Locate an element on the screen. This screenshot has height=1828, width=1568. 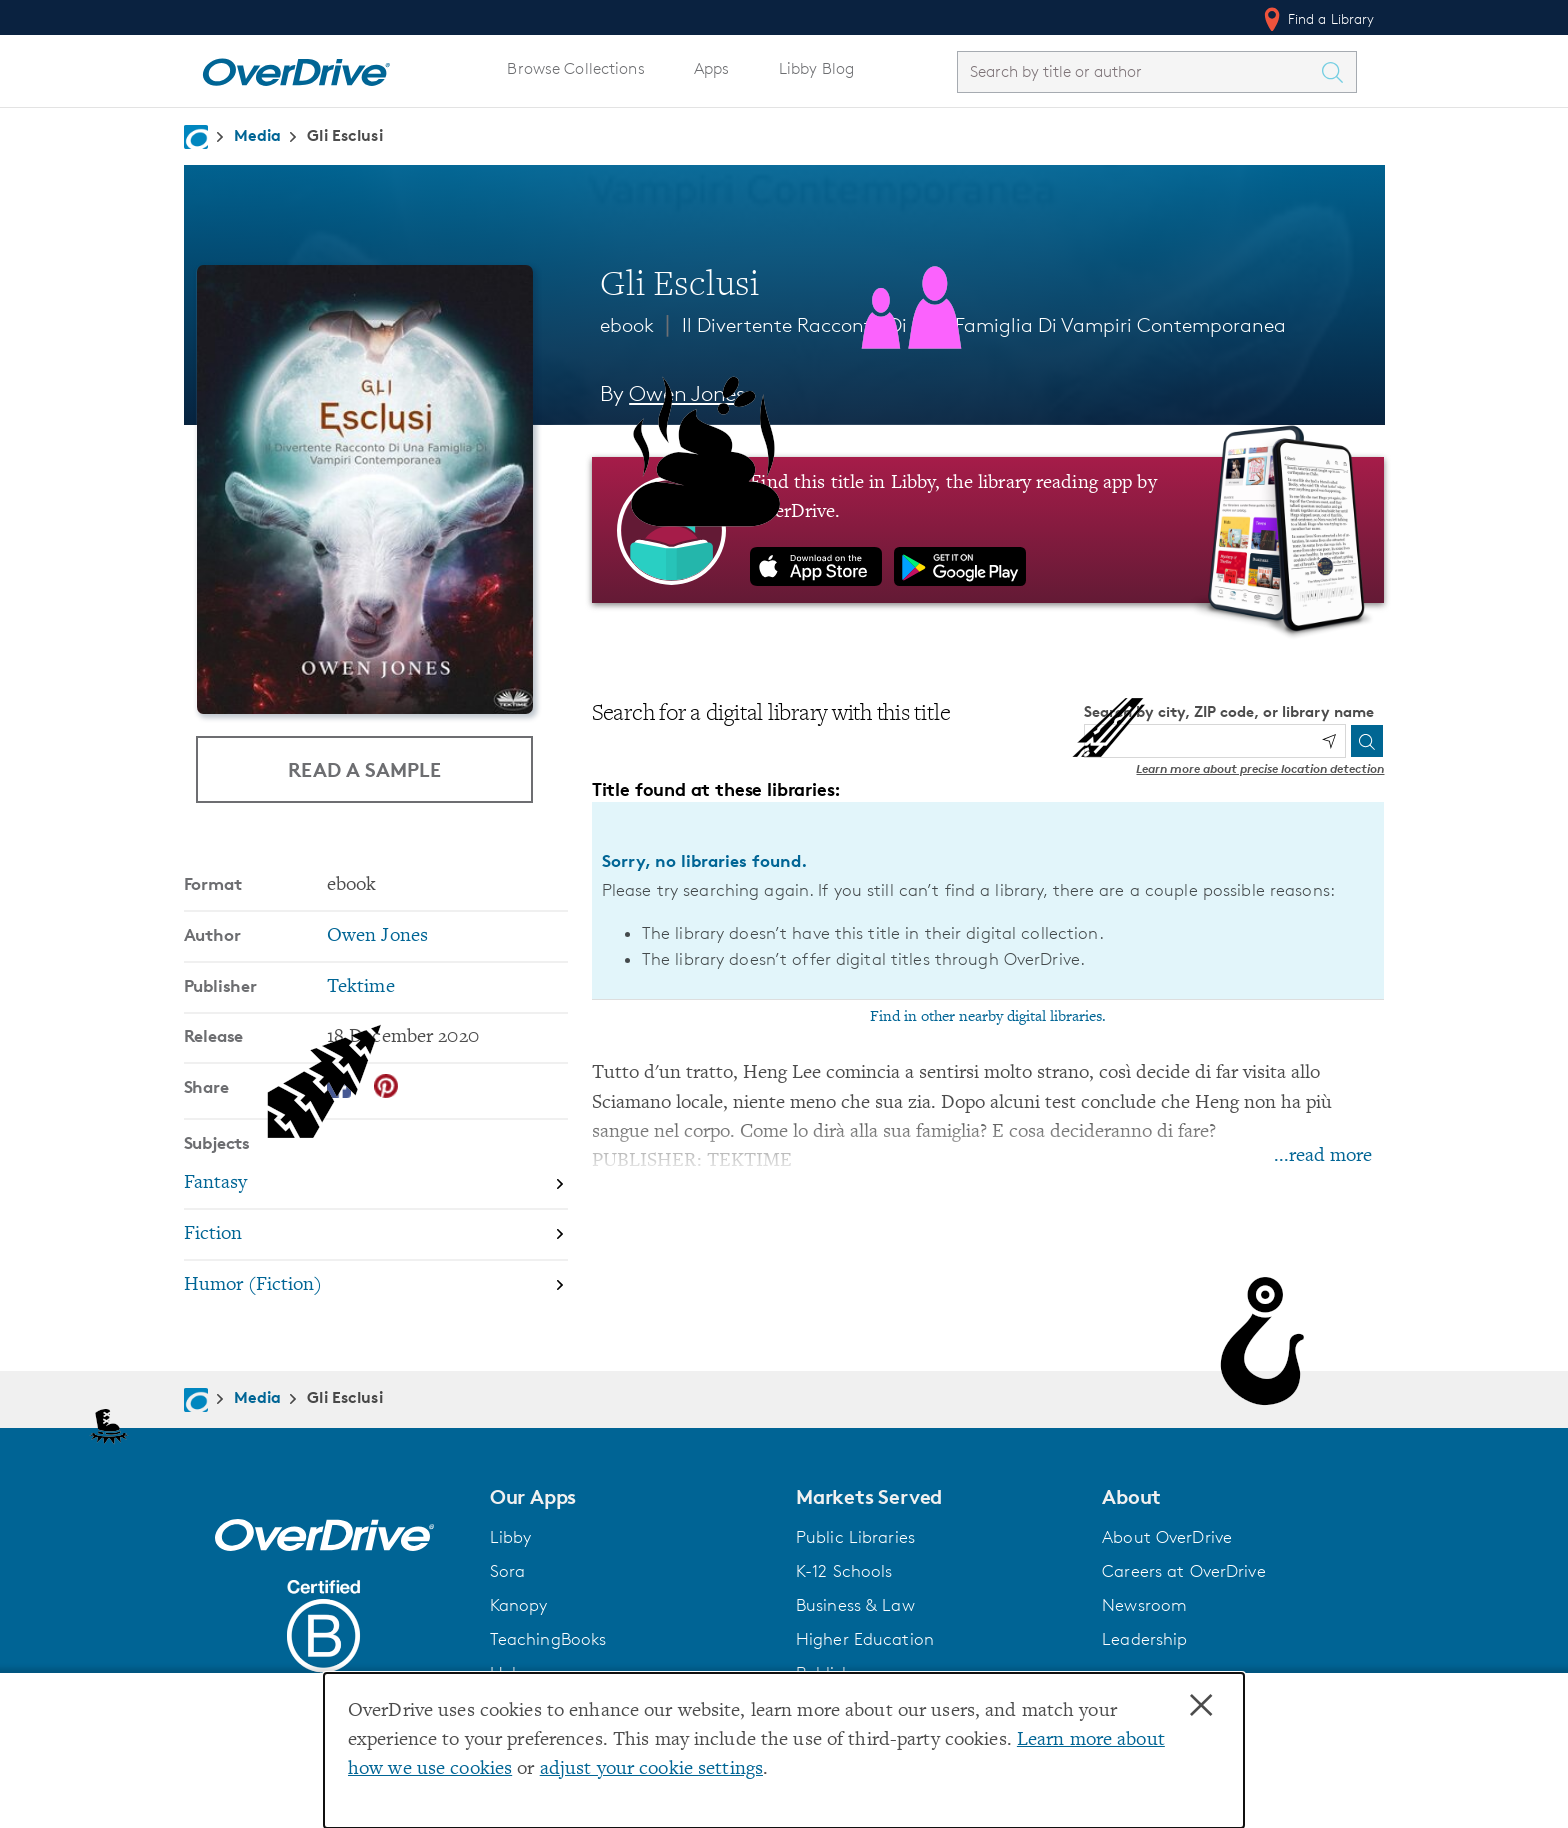
perform a stomp or ground attack is located at coordinates (109, 1427).